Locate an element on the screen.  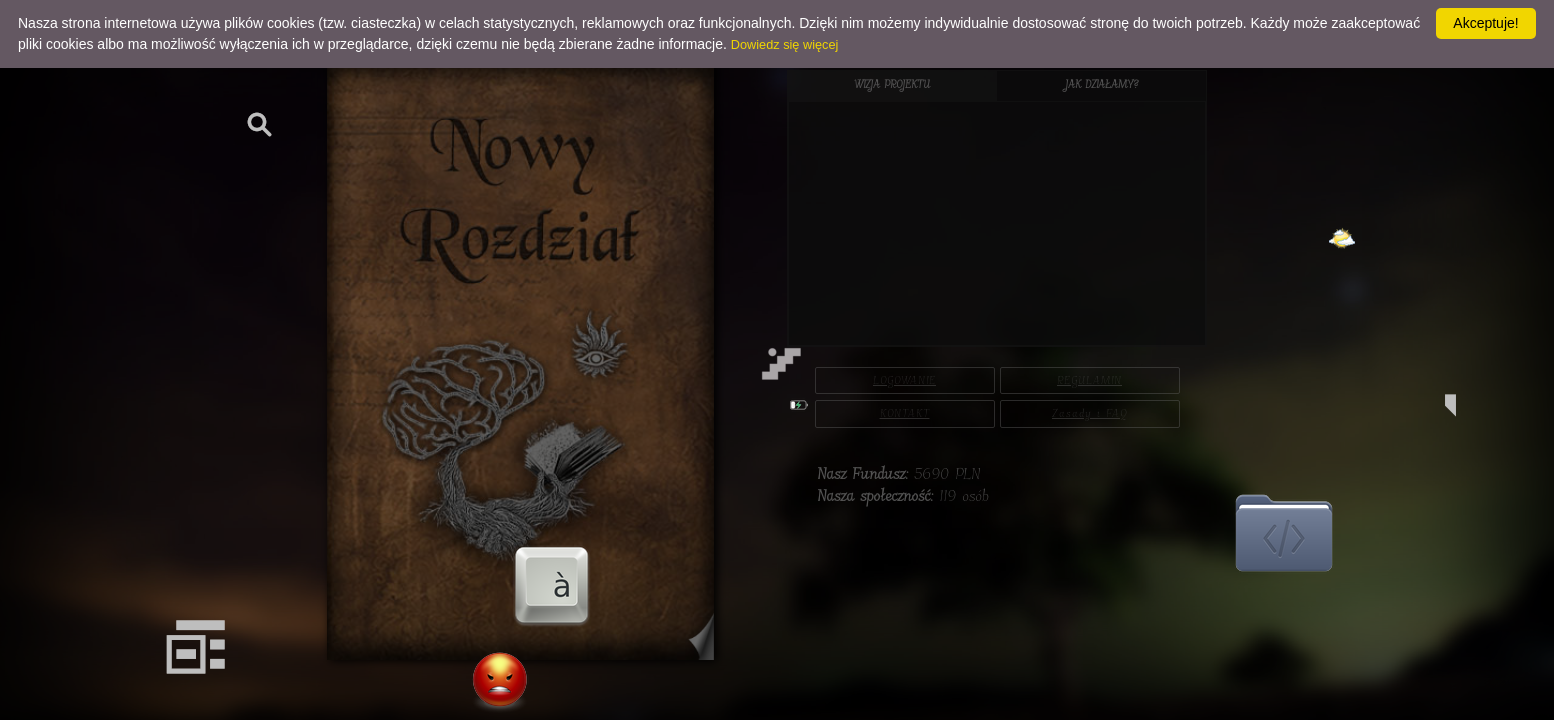
move selection cursor to end of text (right-to-left mode) is located at coordinates (1450, 405).